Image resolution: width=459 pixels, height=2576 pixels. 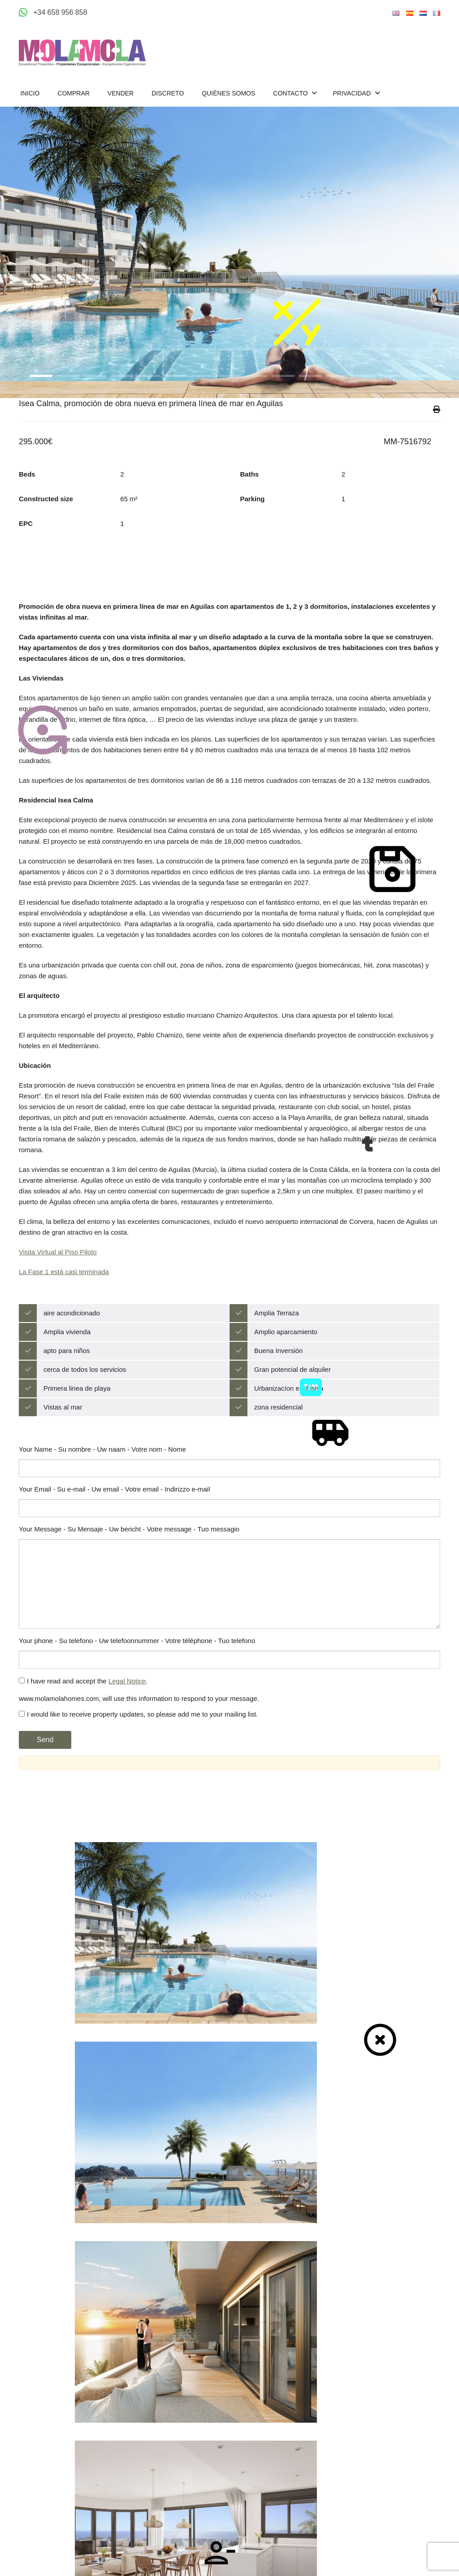 What do you see at coordinates (380, 2040) in the screenshot?
I see `close or dismiss a dialog` at bounding box center [380, 2040].